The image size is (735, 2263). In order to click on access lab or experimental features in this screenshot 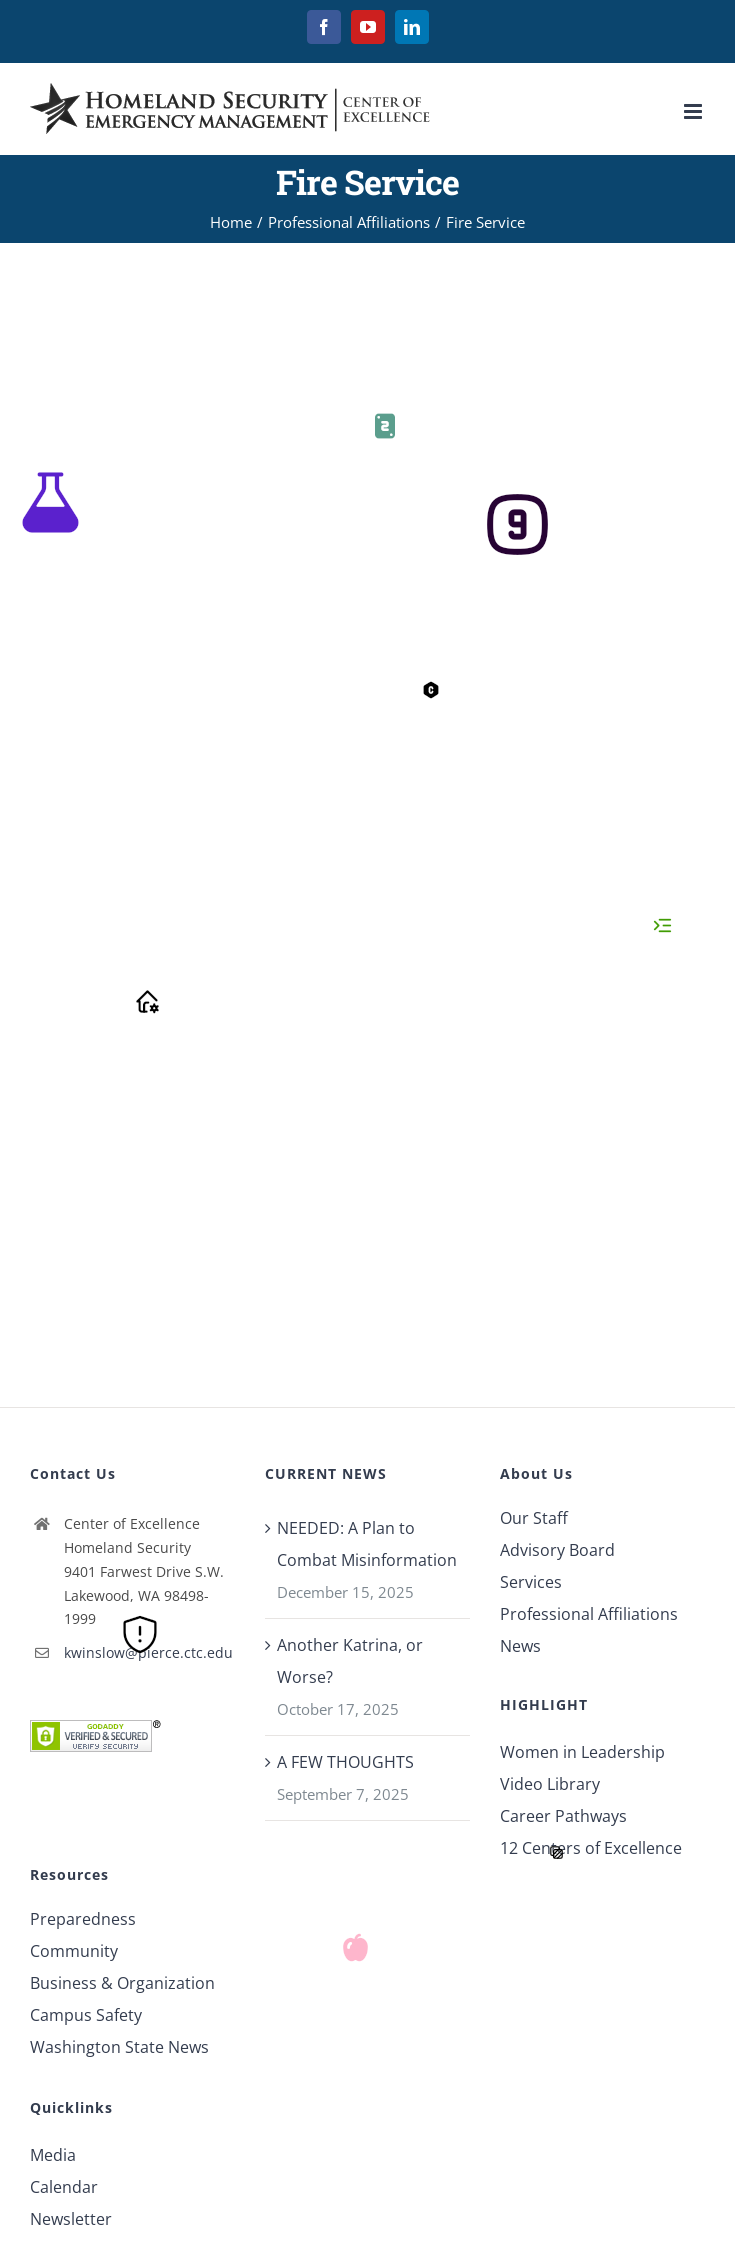, I will do `click(50, 502)`.